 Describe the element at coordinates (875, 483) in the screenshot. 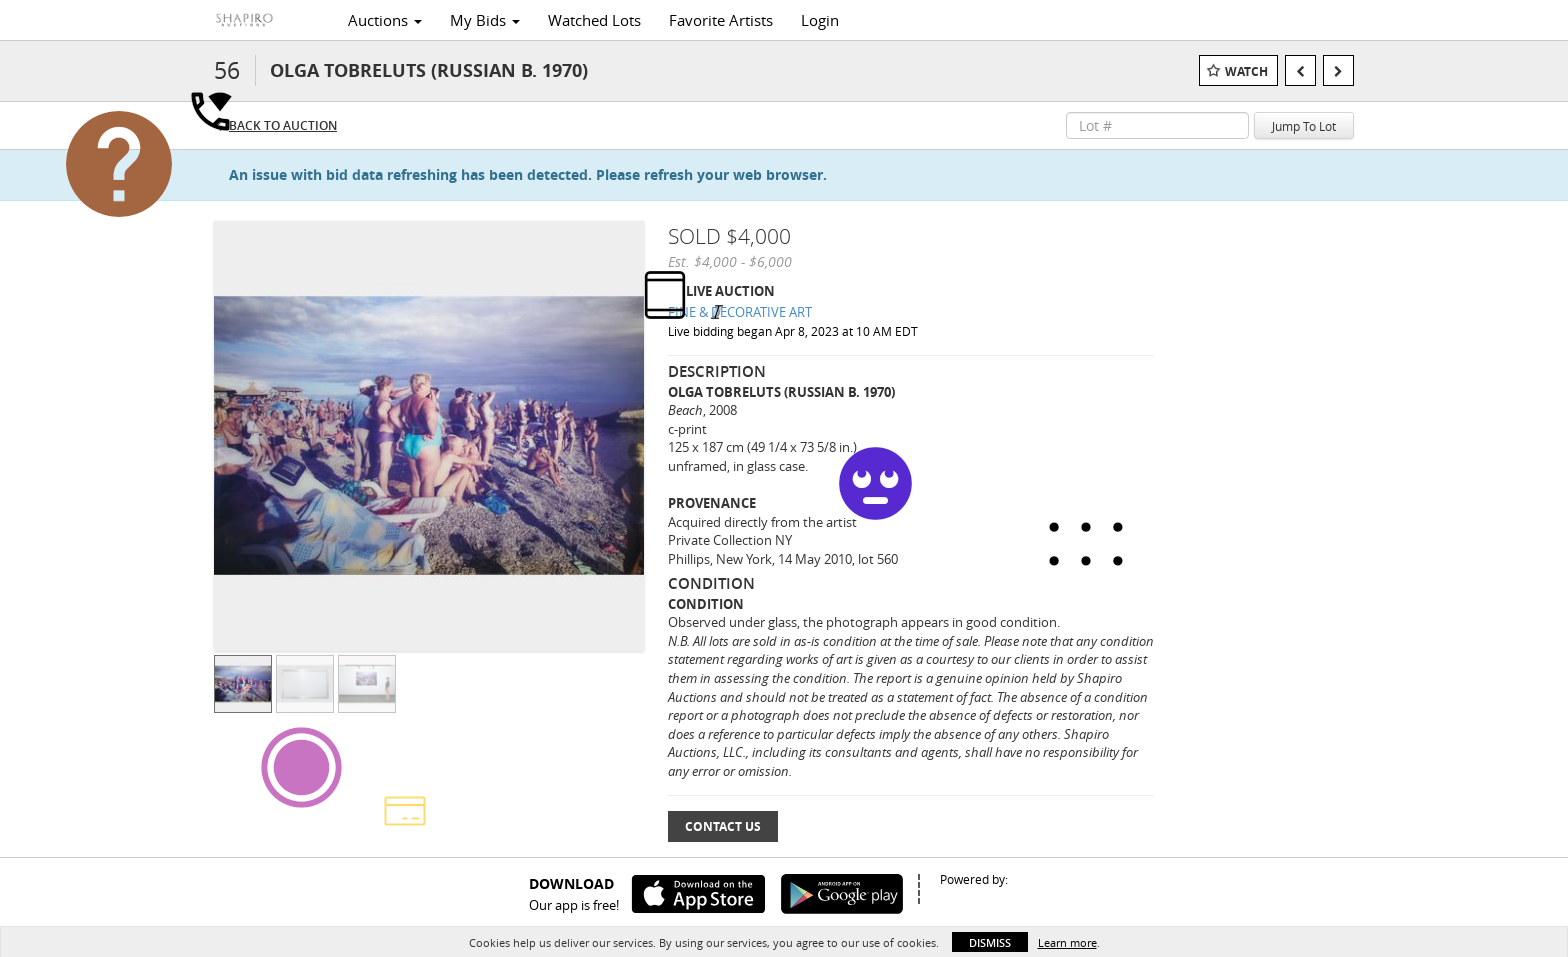

I see `express annoyance or disinterest in a reaction` at that location.